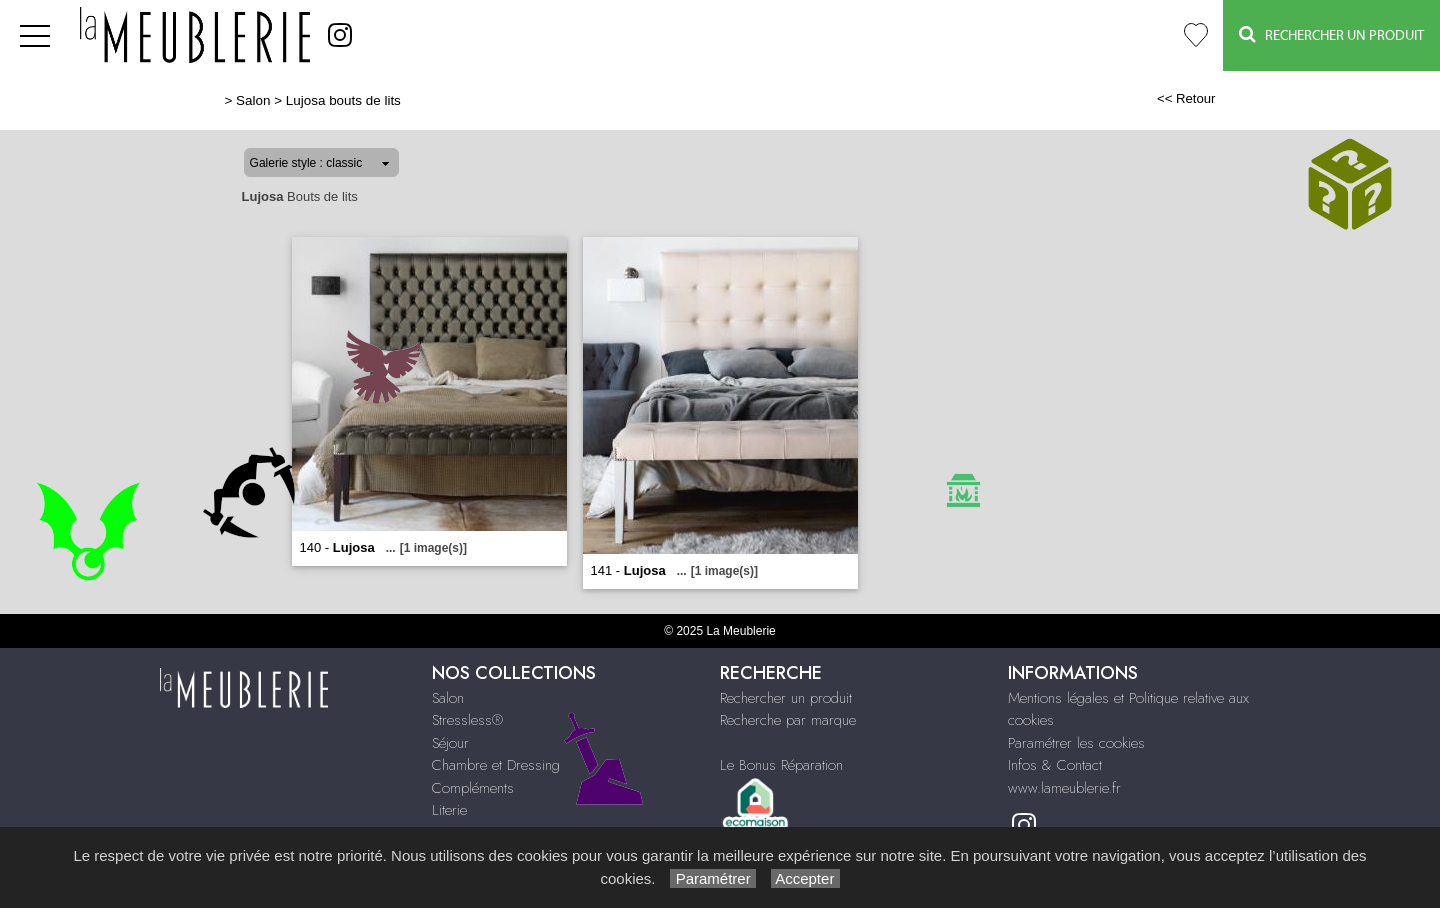 The image size is (1440, 908). Describe the element at coordinates (383, 368) in the screenshot. I see `indicates peace or harmony state` at that location.